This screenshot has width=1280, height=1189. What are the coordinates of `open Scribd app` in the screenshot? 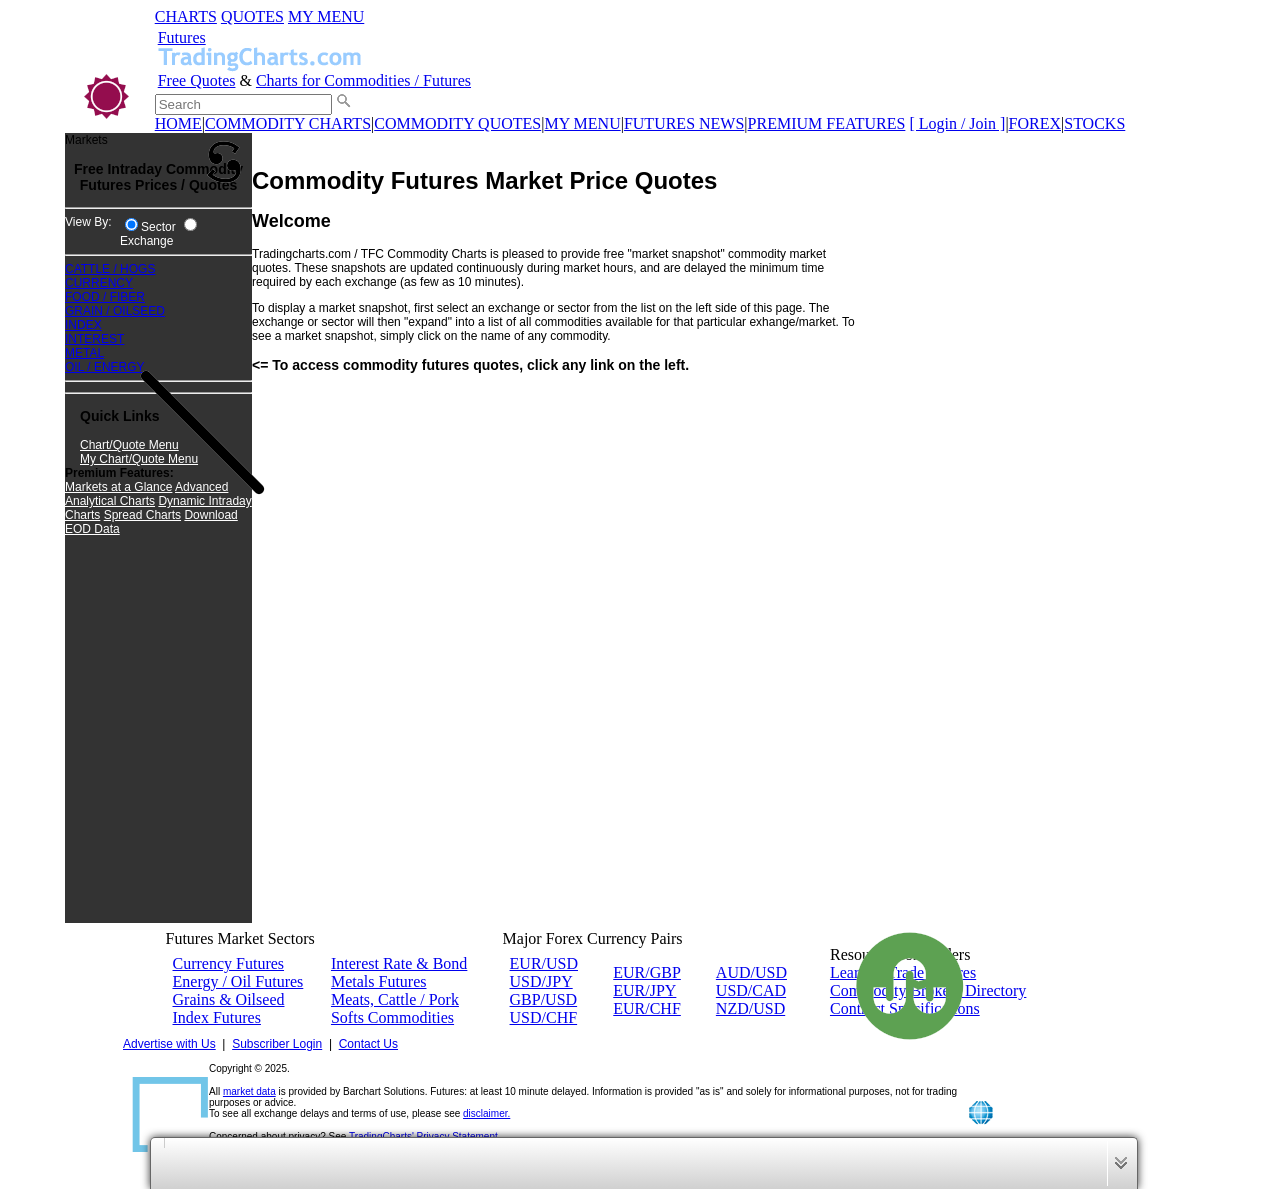 It's located at (224, 162).